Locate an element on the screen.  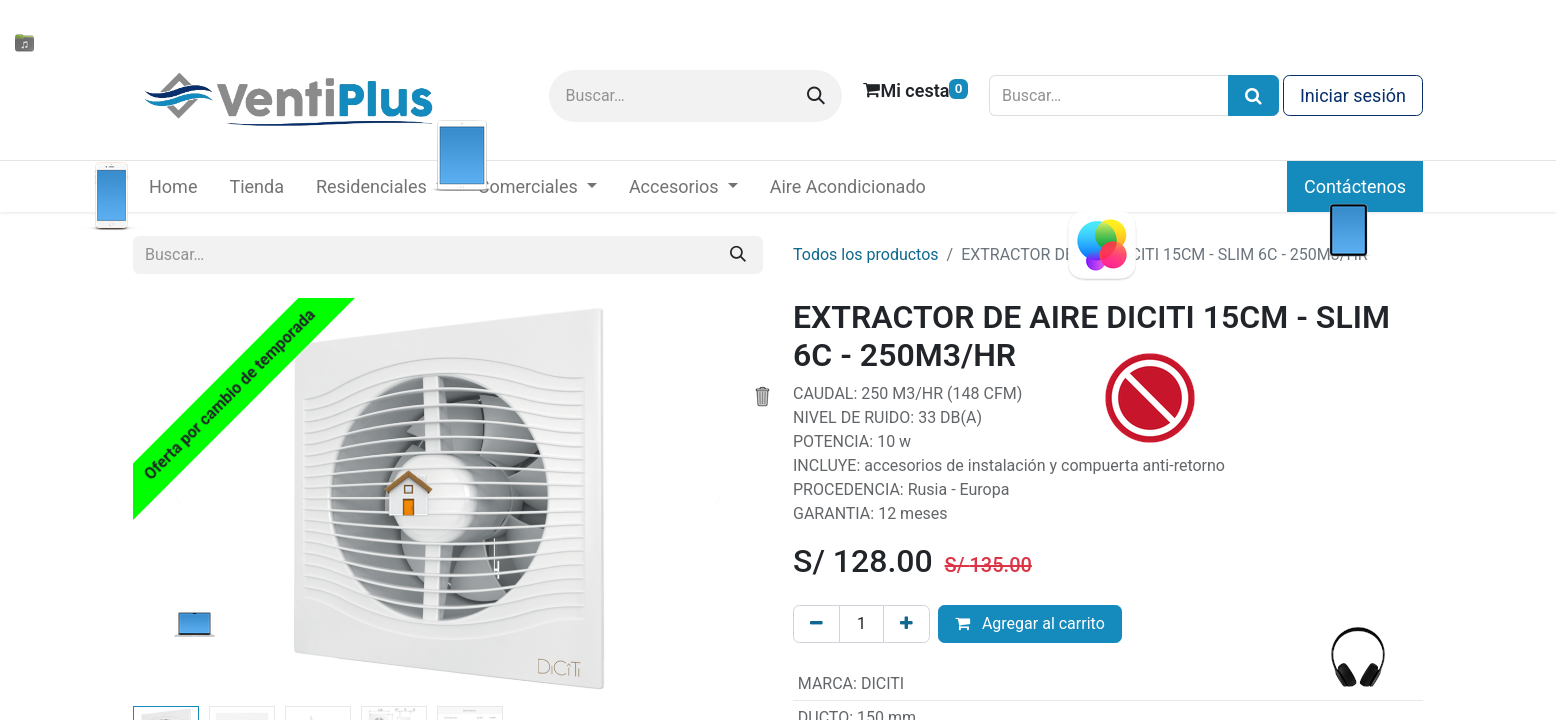
open your music folder is located at coordinates (24, 42).